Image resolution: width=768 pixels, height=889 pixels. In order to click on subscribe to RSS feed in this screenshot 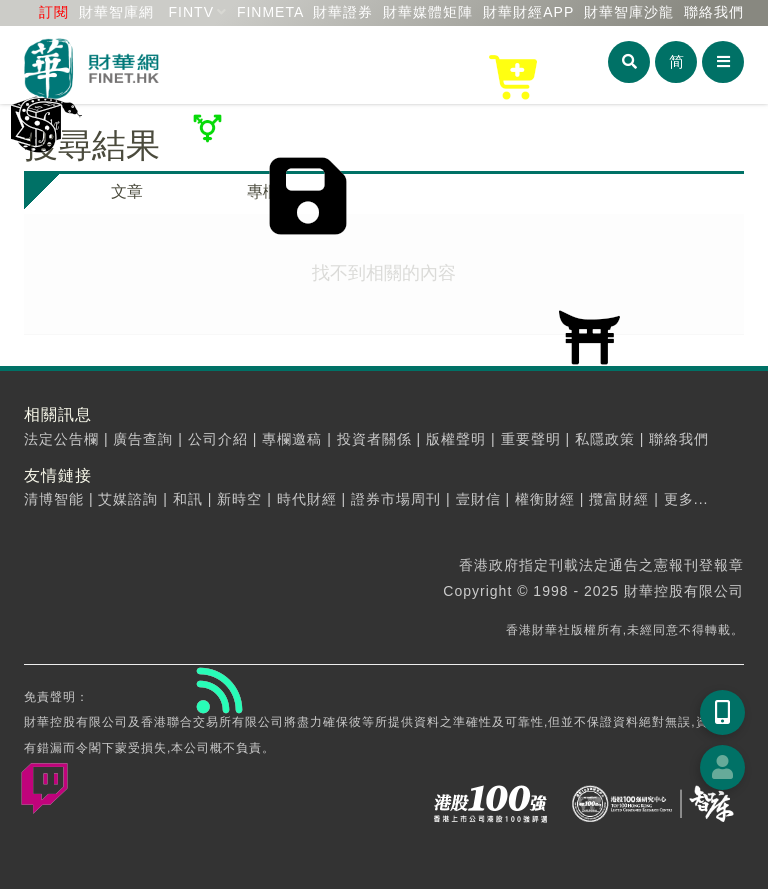, I will do `click(219, 690)`.